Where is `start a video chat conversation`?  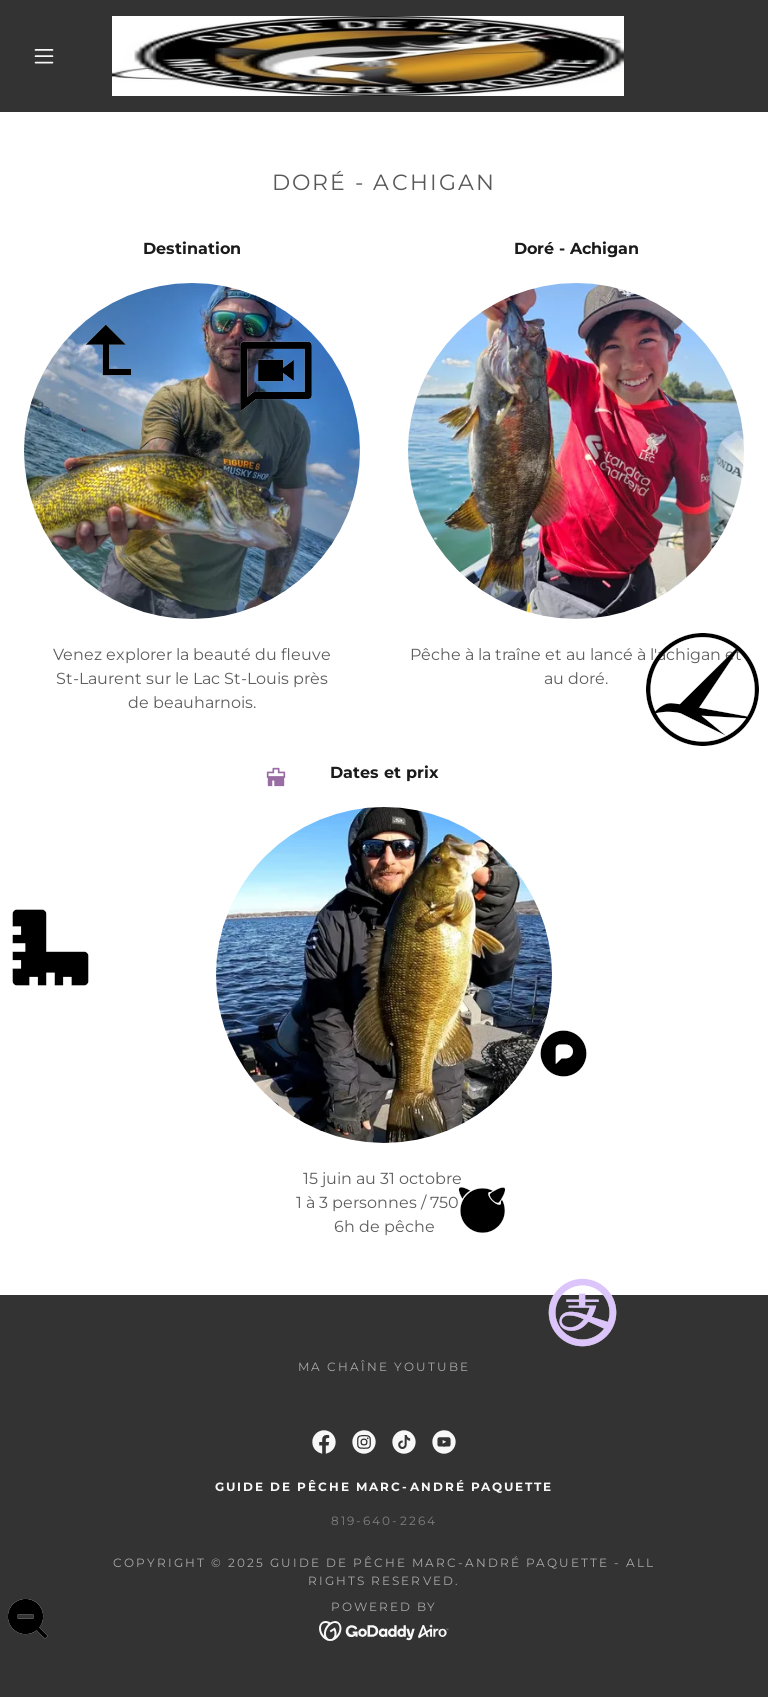 start a video chat conversation is located at coordinates (276, 374).